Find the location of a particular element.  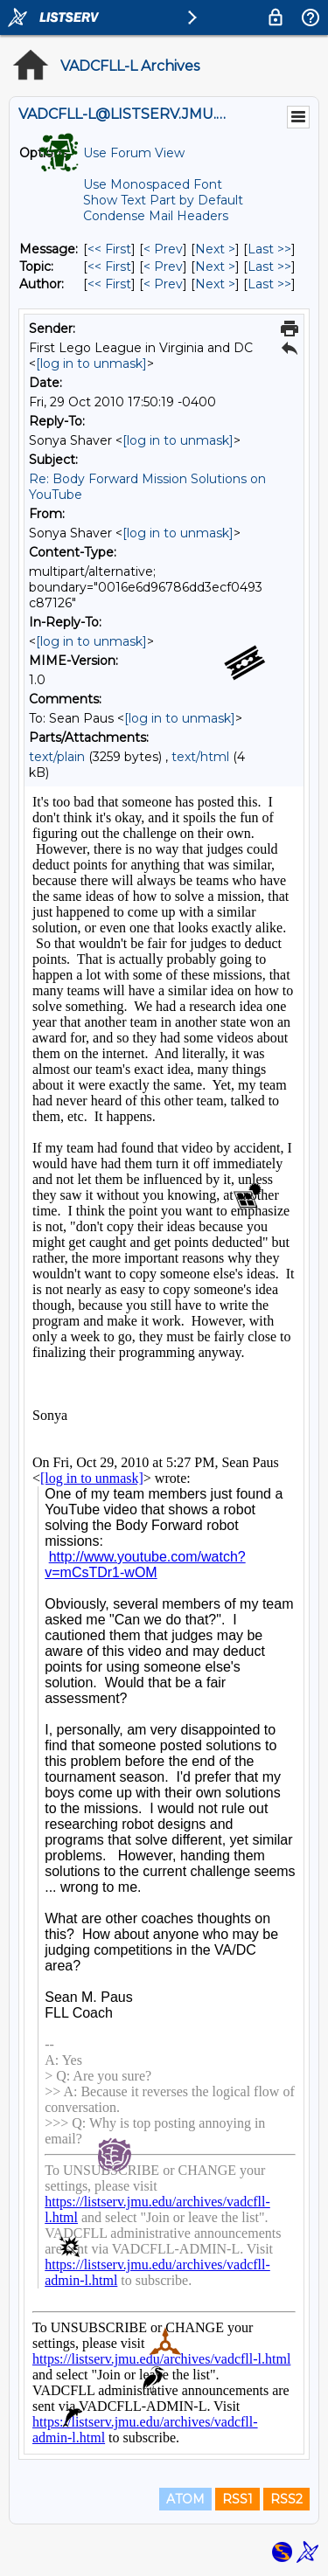

indicates poison or toxic hazard in gameplay is located at coordinates (59, 152).